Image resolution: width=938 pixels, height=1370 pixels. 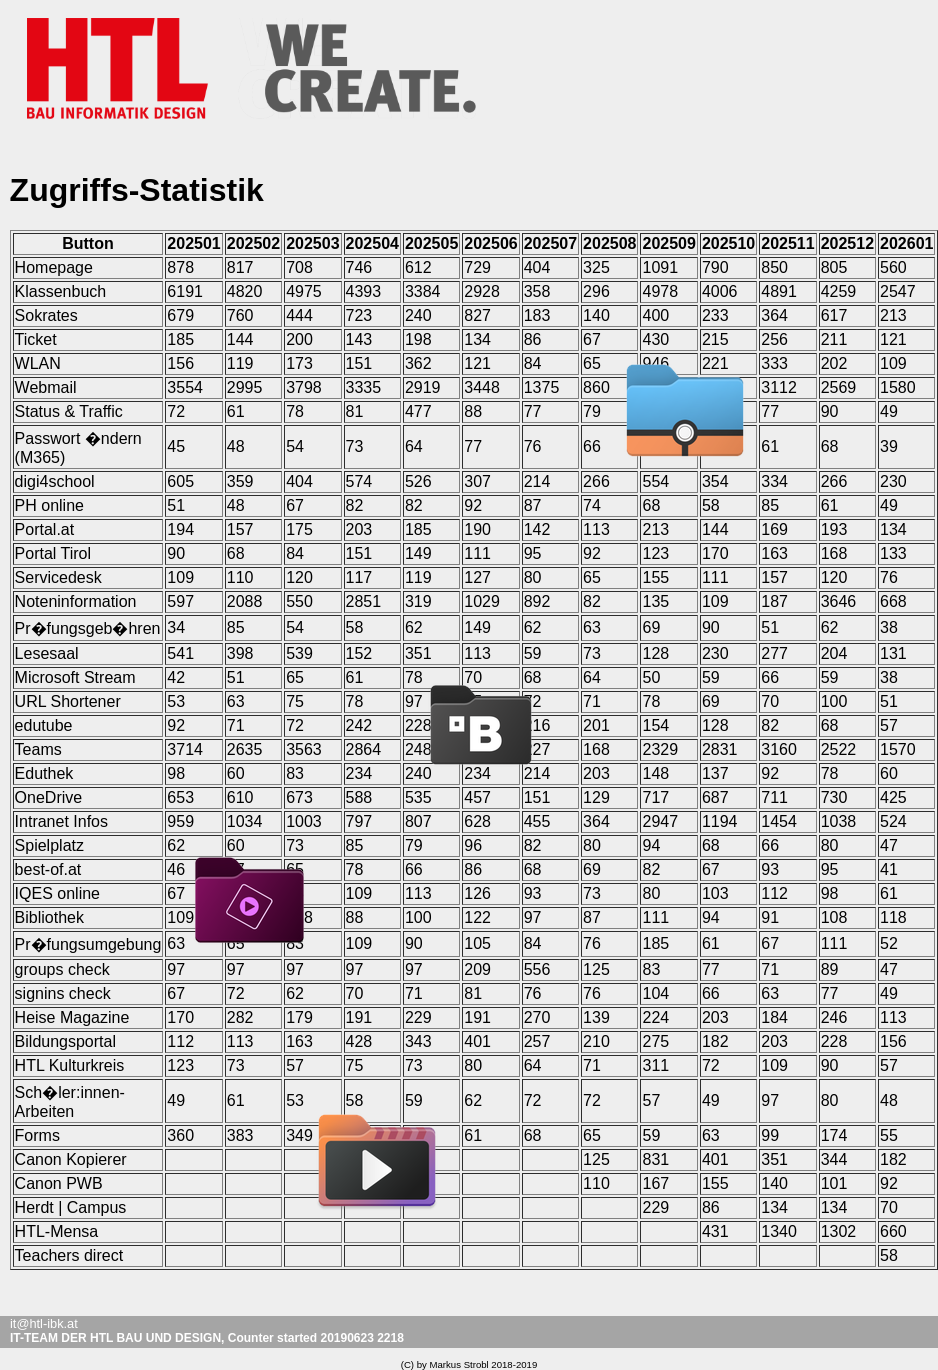 What do you see at coordinates (376, 1163) in the screenshot?
I see `open your movie files folder` at bounding box center [376, 1163].